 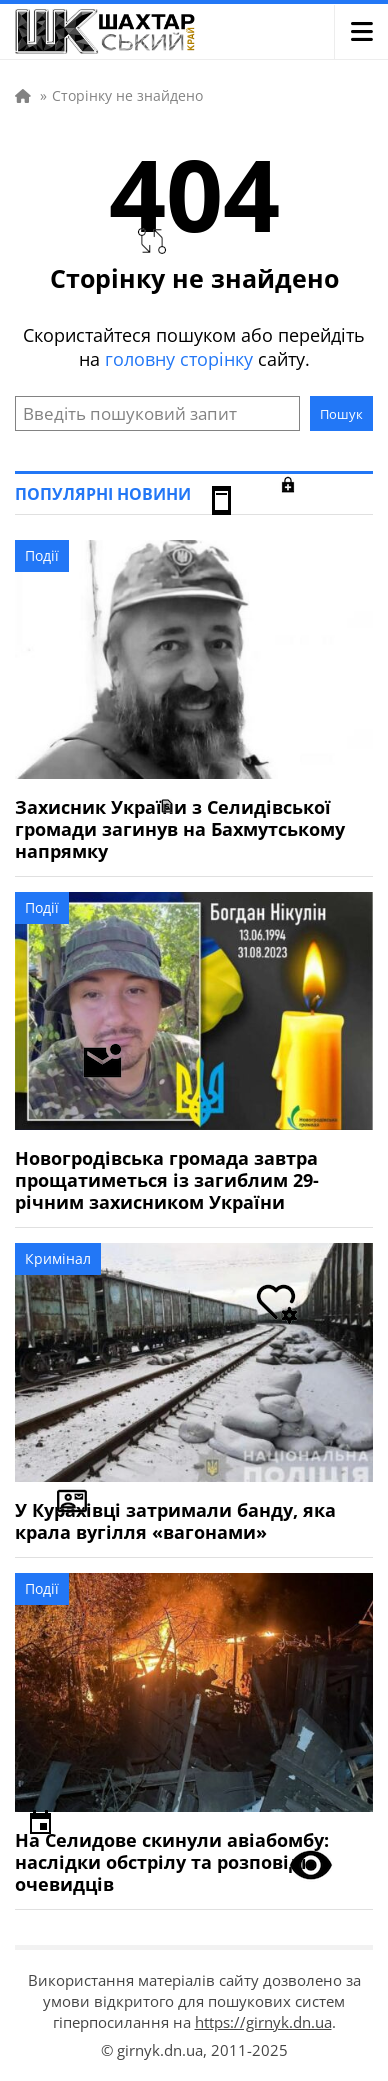 I want to click on manage favorites settings, so click(x=276, y=1302).